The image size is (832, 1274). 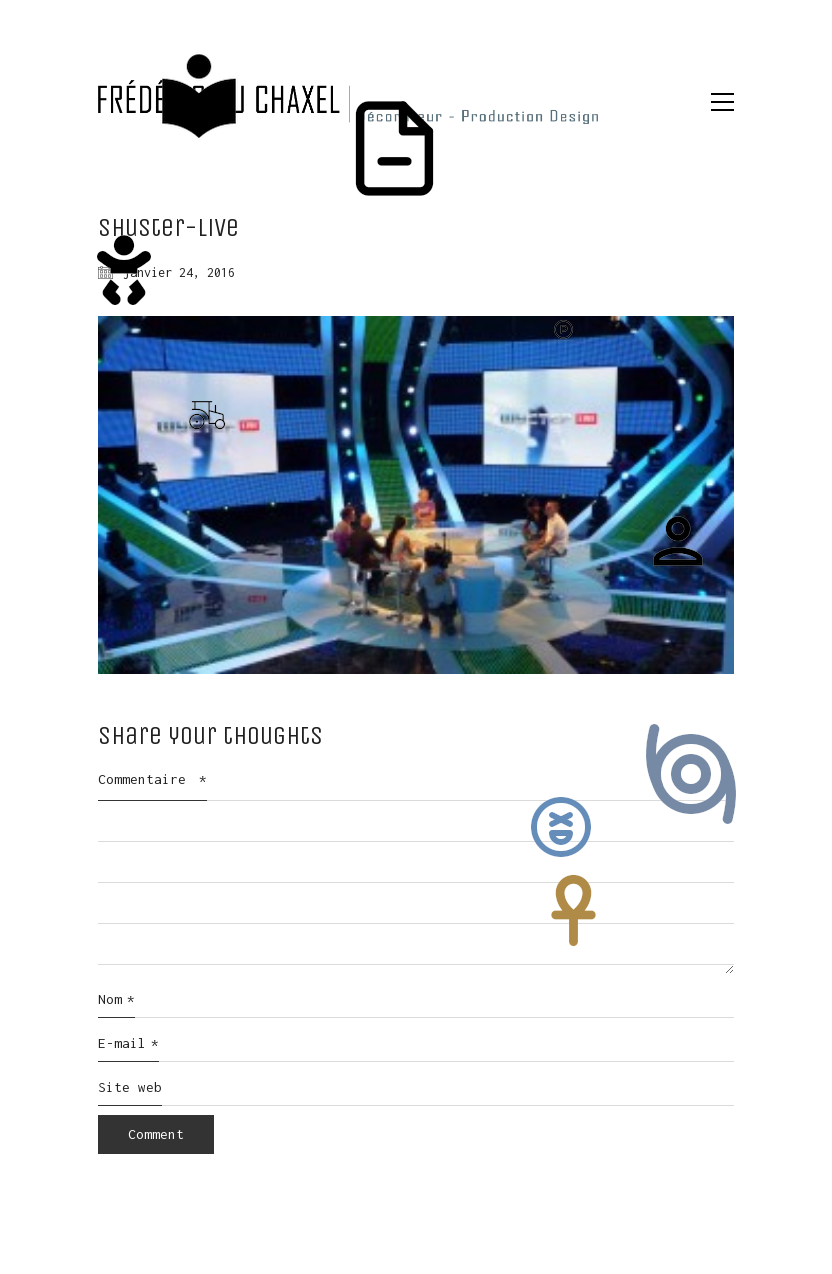 What do you see at coordinates (573, 910) in the screenshot?
I see `indicates egyptian or ancient history content` at bounding box center [573, 910].